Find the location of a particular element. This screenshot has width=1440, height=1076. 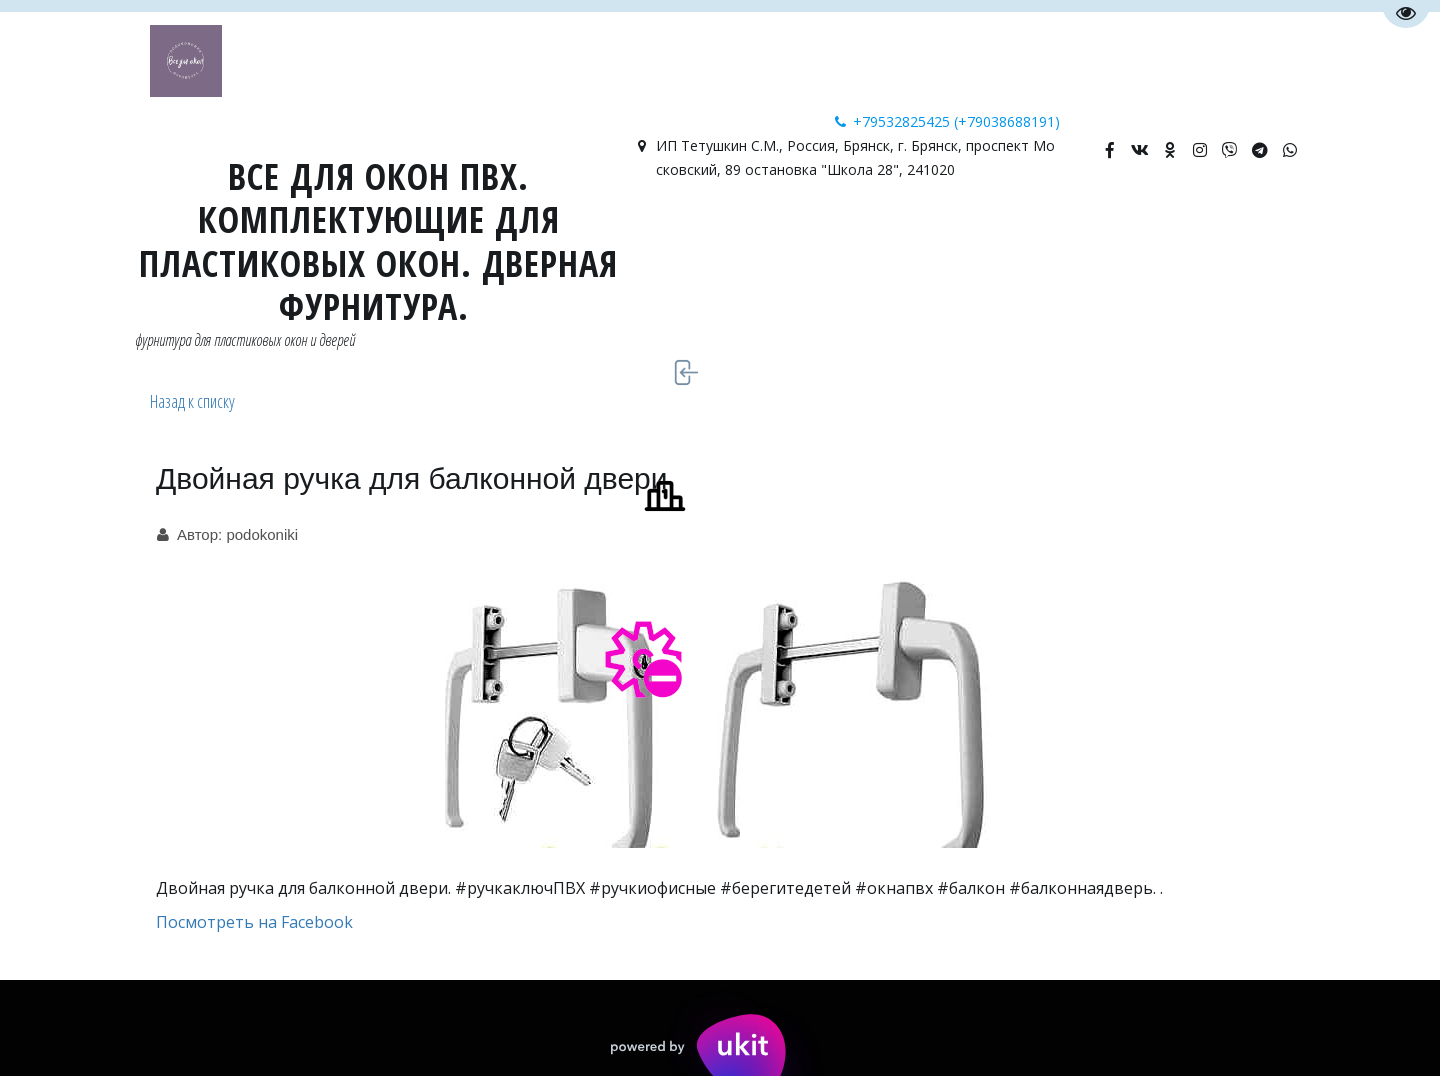

log out of your account is located at coordinates (684, 372).